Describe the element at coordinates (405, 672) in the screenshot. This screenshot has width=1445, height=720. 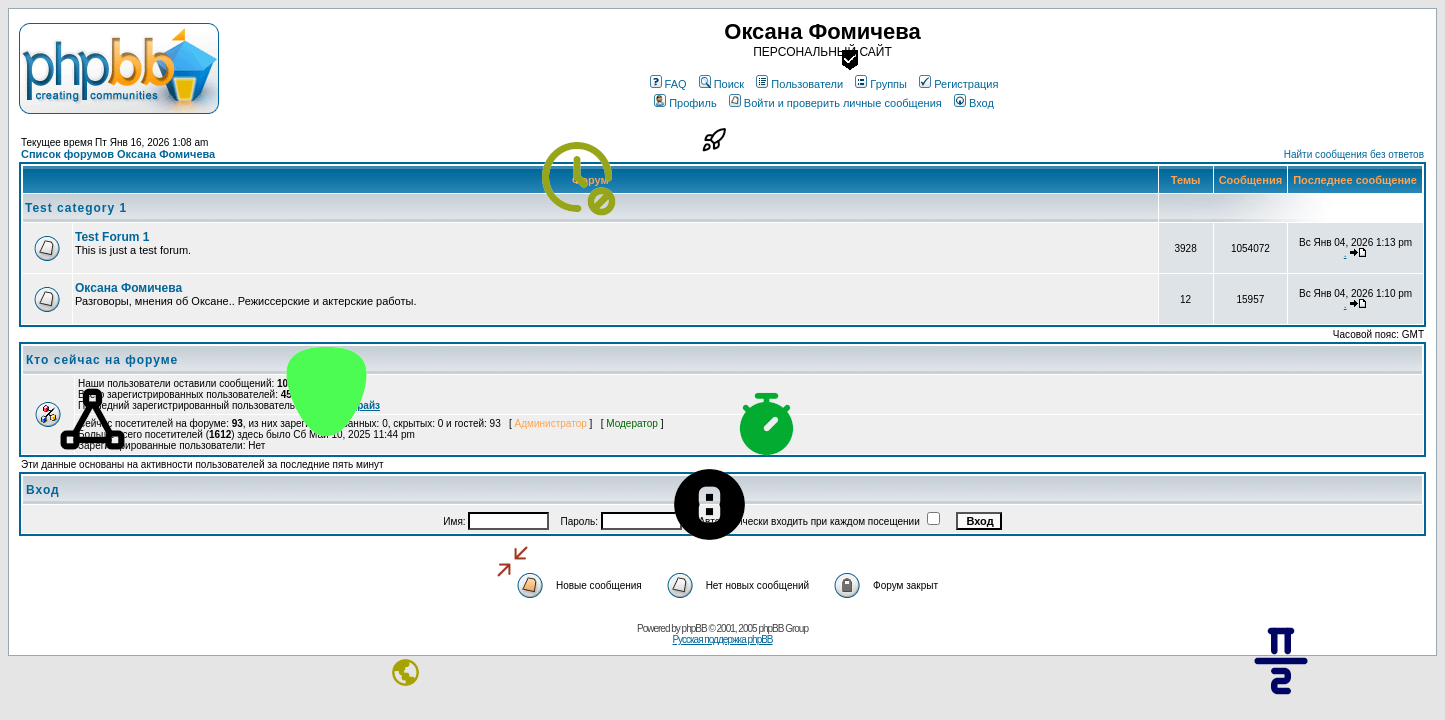
I see `switch to global or worldwide view` at that location.